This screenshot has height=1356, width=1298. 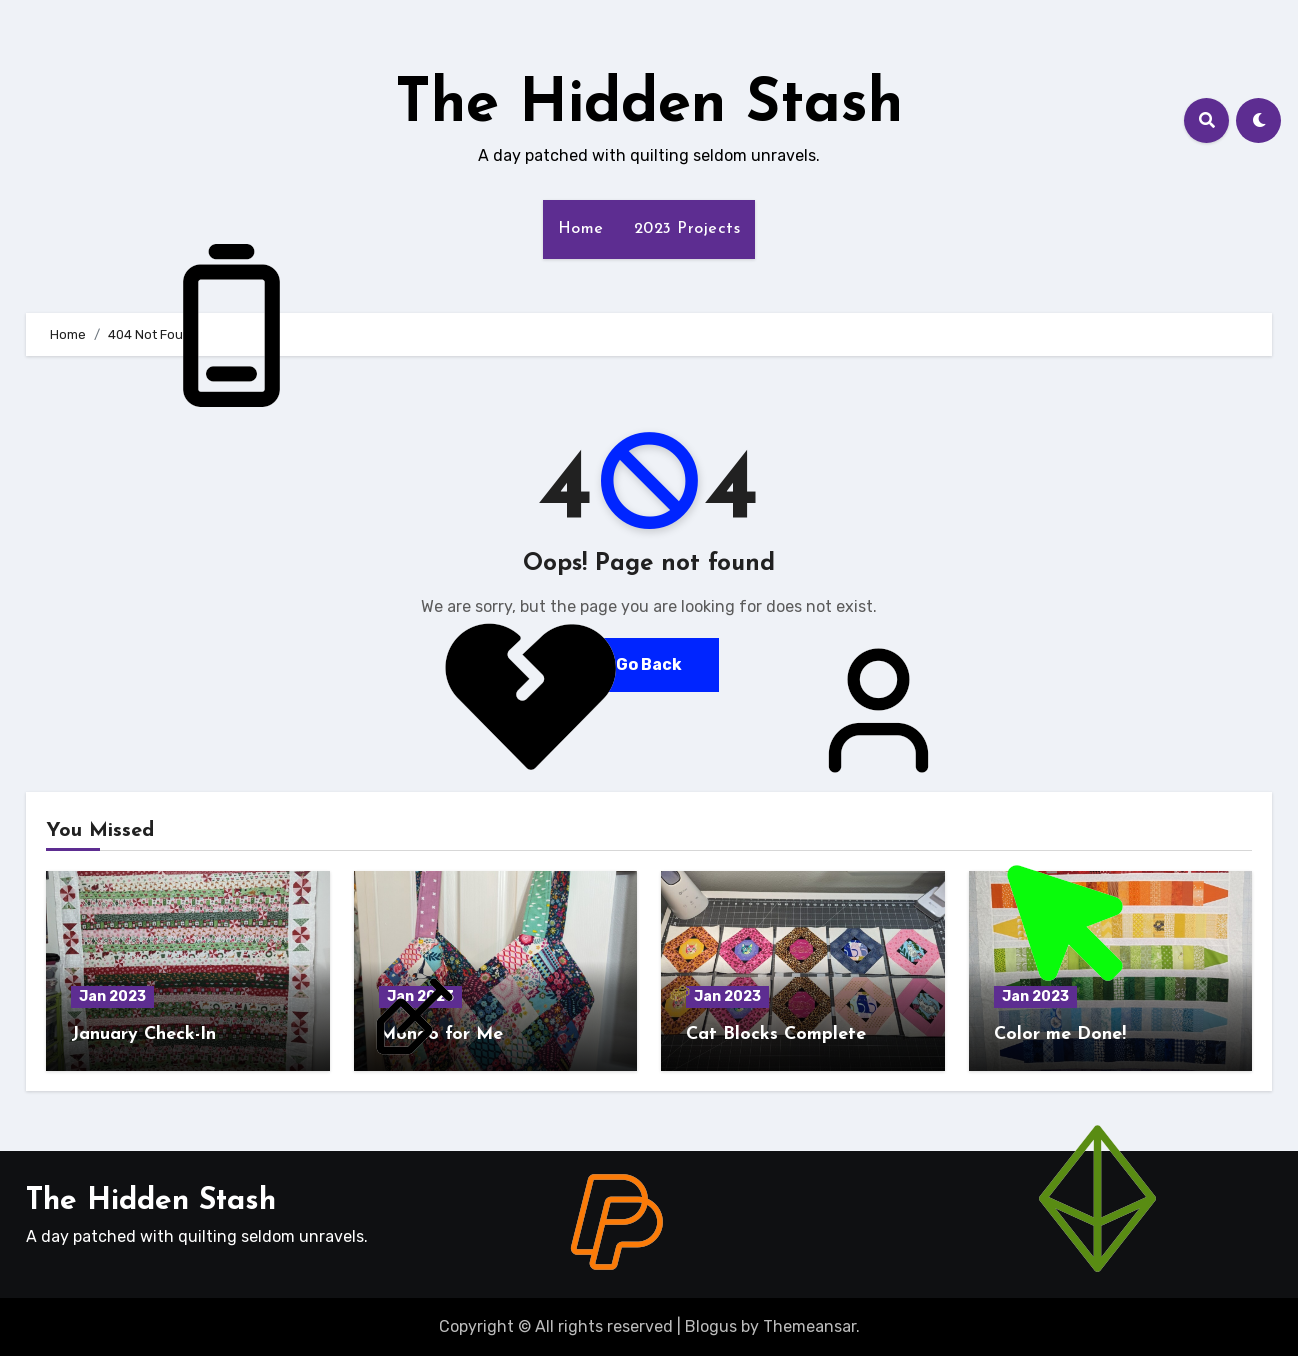 I want to click on unlike or remove from favorites, so click(x=531, y=691).